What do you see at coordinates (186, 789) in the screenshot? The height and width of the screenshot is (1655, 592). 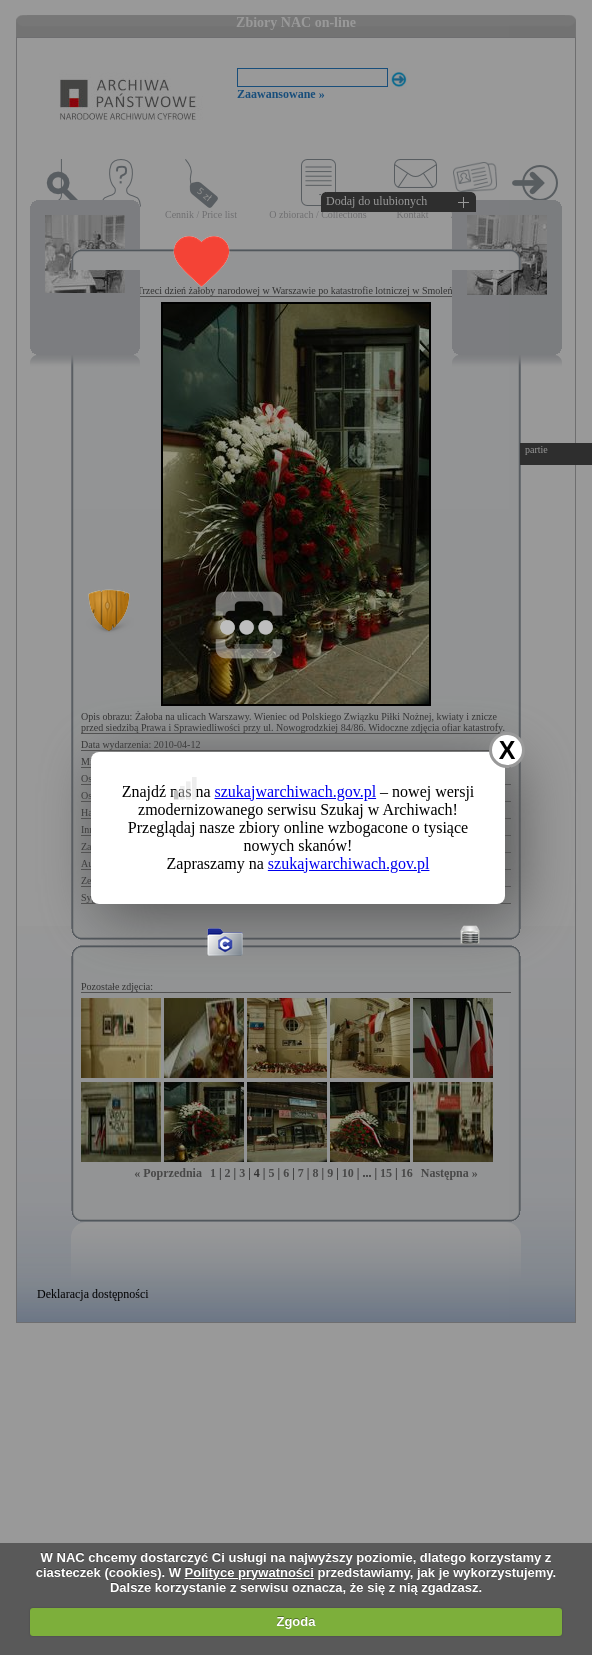 I see `indicates weak cellular signal strength` at bounding box center [186, 789].